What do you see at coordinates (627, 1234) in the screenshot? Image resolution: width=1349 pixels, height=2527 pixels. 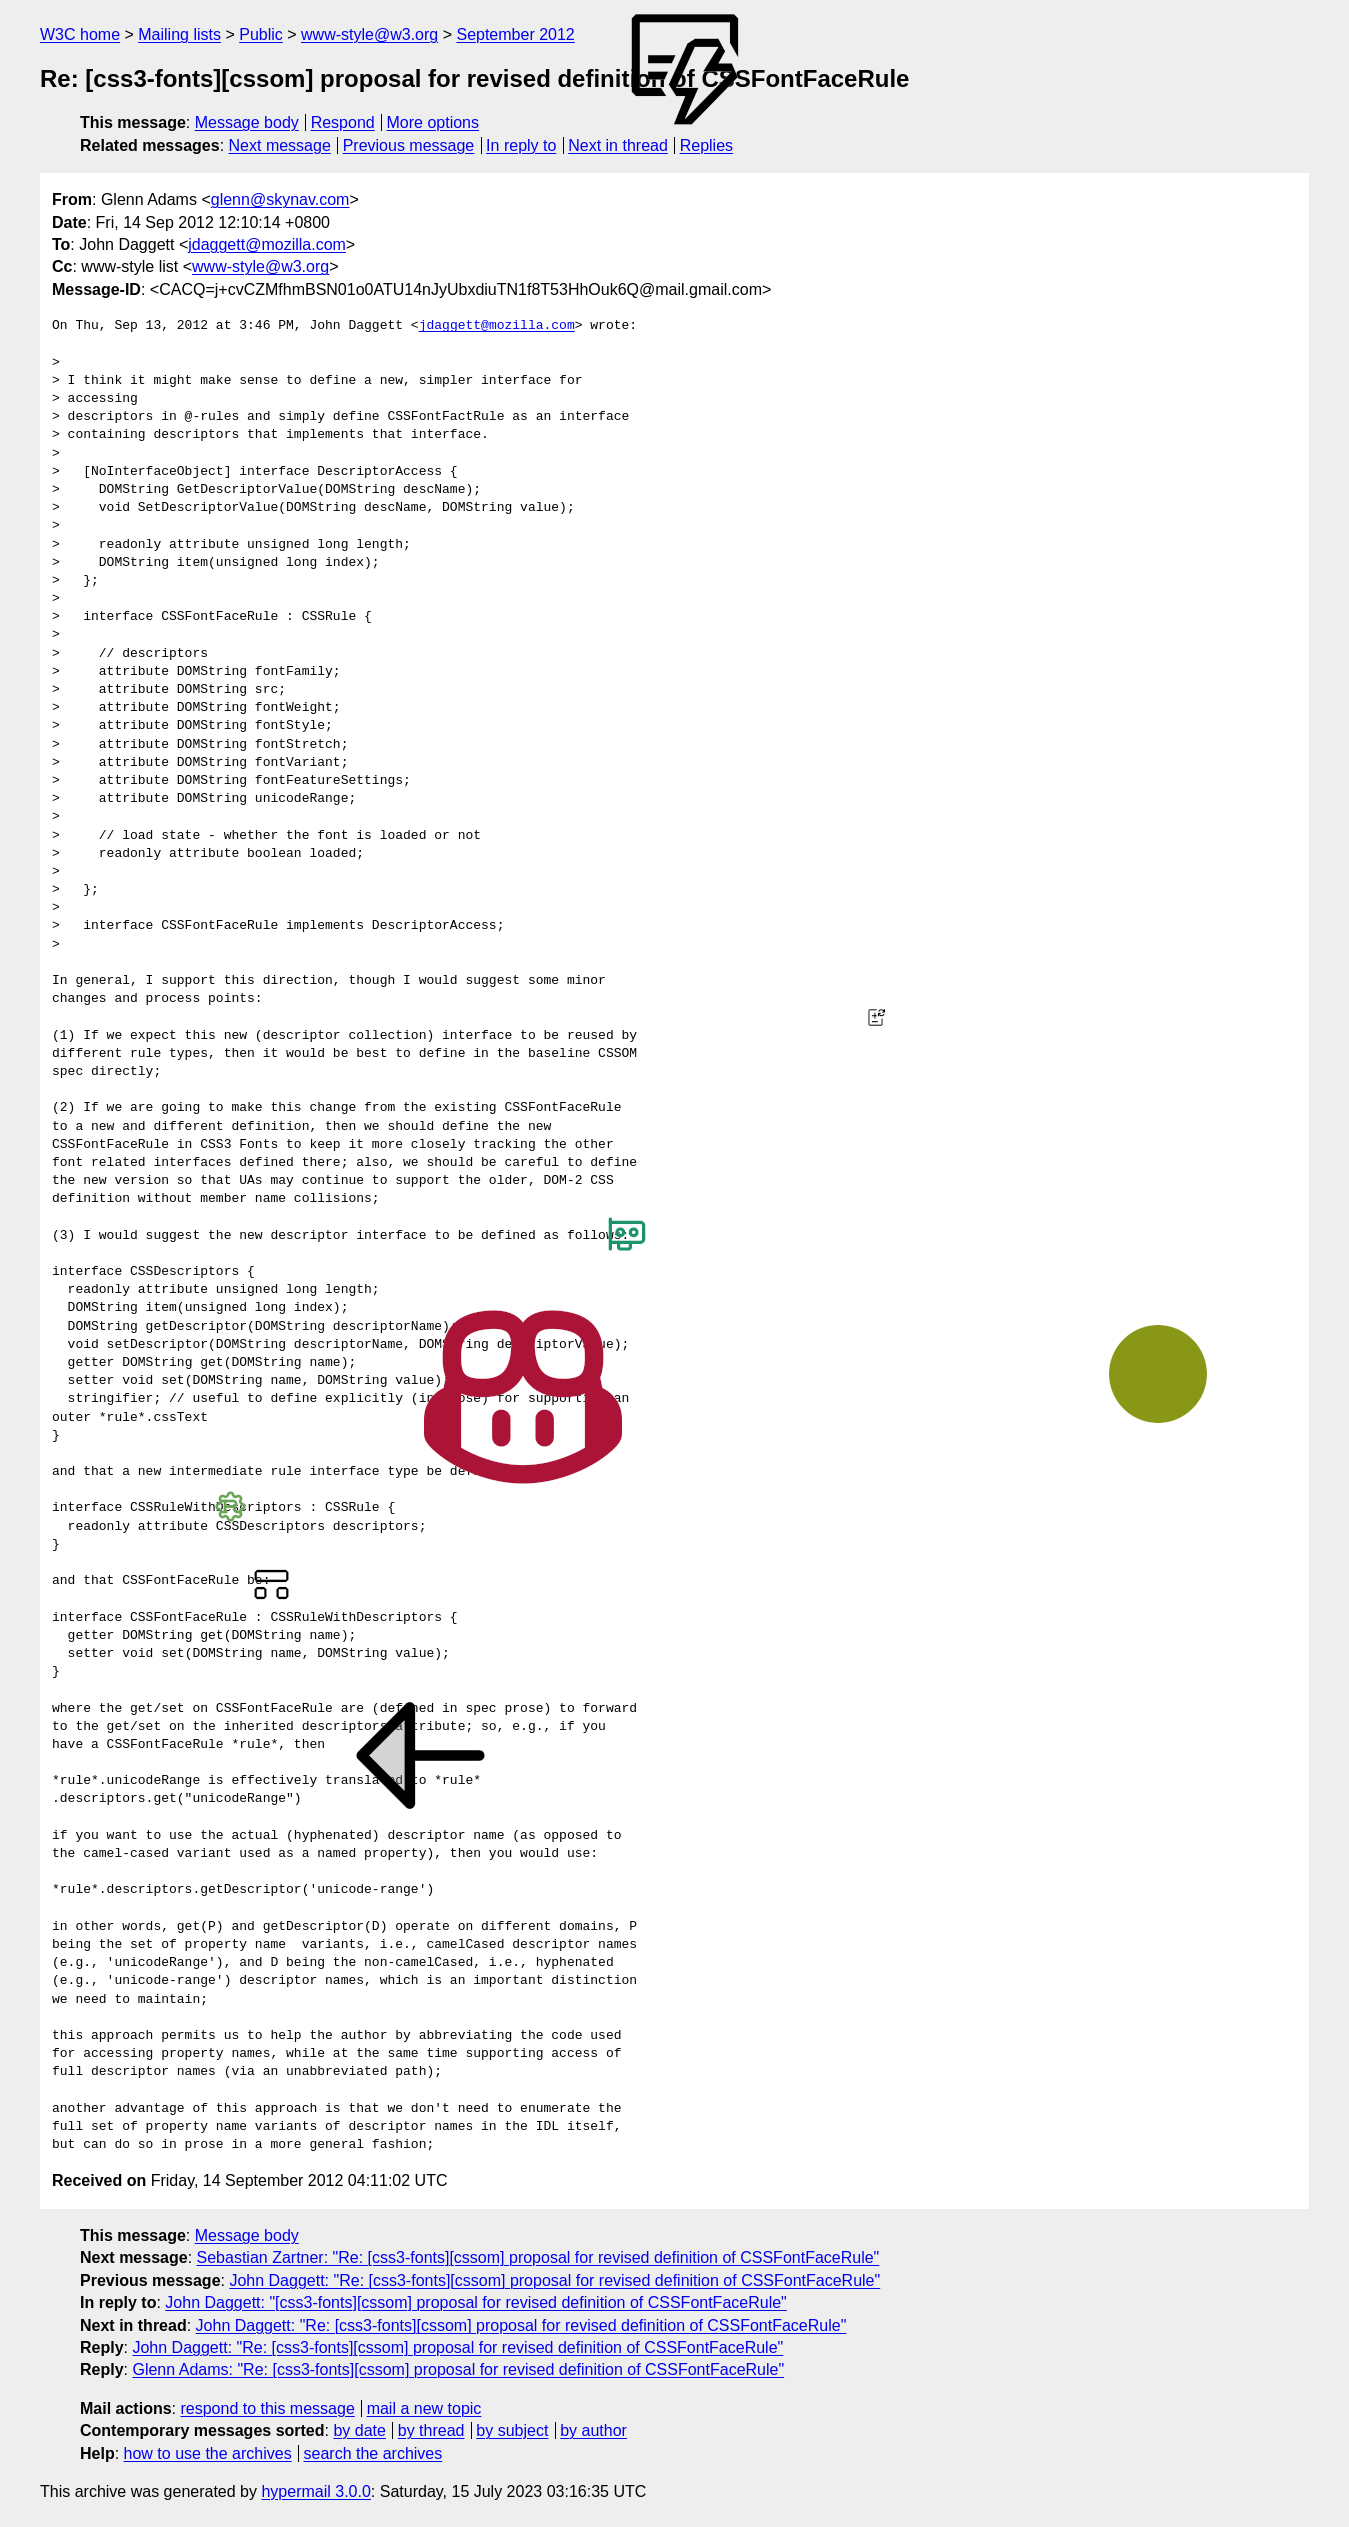 I see `view graphics card or GPU information` at bounding box center [627, 1234].